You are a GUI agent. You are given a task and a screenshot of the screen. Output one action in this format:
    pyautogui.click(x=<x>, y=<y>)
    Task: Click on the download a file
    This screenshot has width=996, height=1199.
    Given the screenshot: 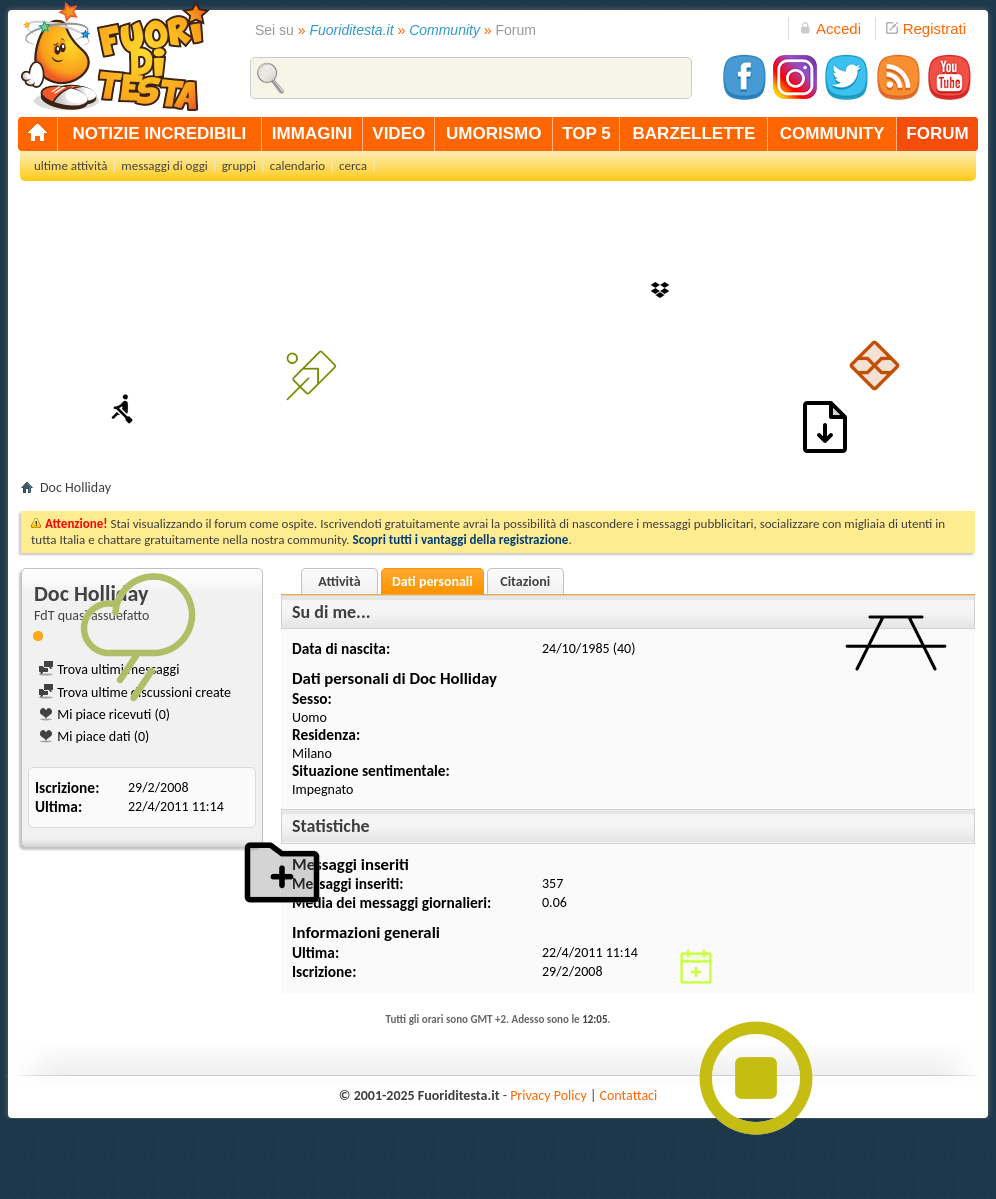 What is the action you would take?
    pyautogui.click(x=825, y=427)
    